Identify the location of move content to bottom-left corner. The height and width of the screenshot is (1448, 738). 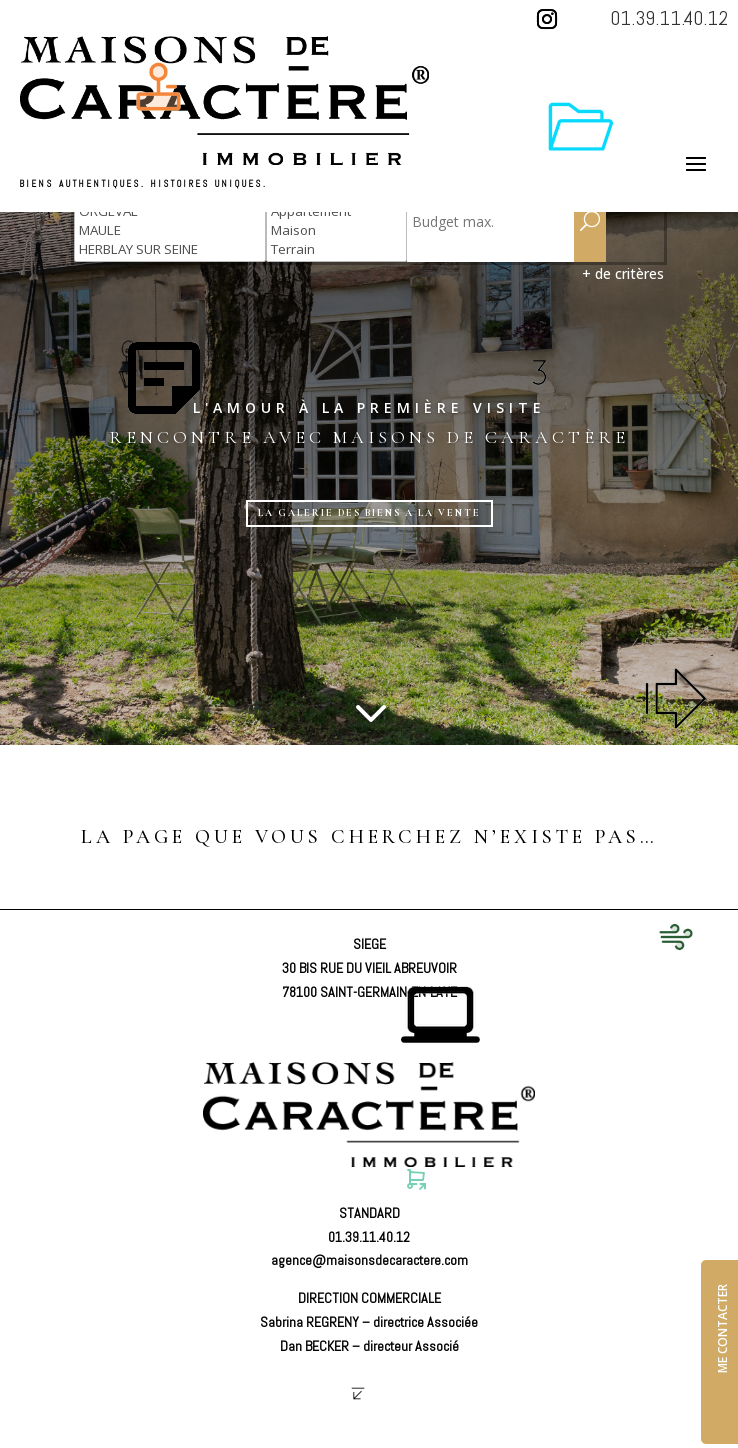
(357, 1393).